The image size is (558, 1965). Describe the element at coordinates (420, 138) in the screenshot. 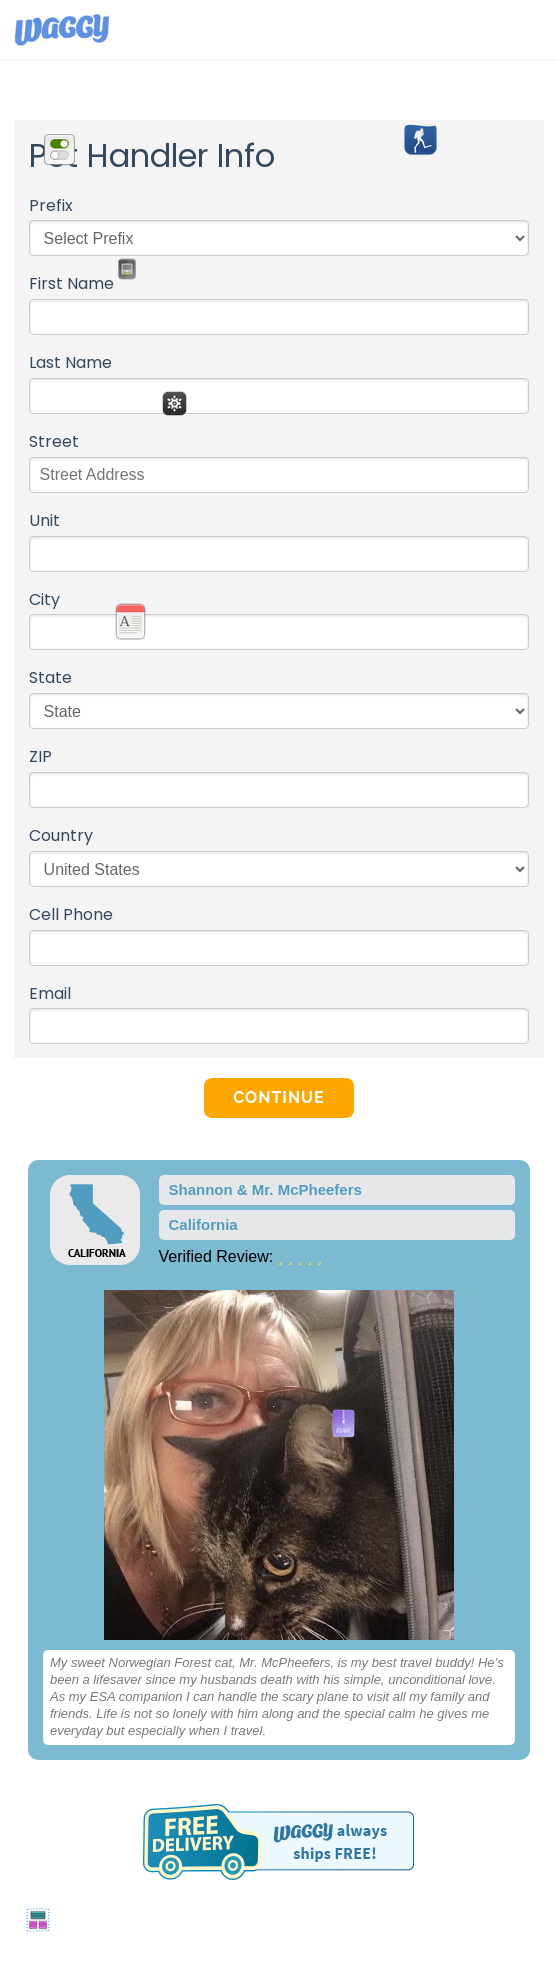

I see `open subsurface dive logging app` at that location.